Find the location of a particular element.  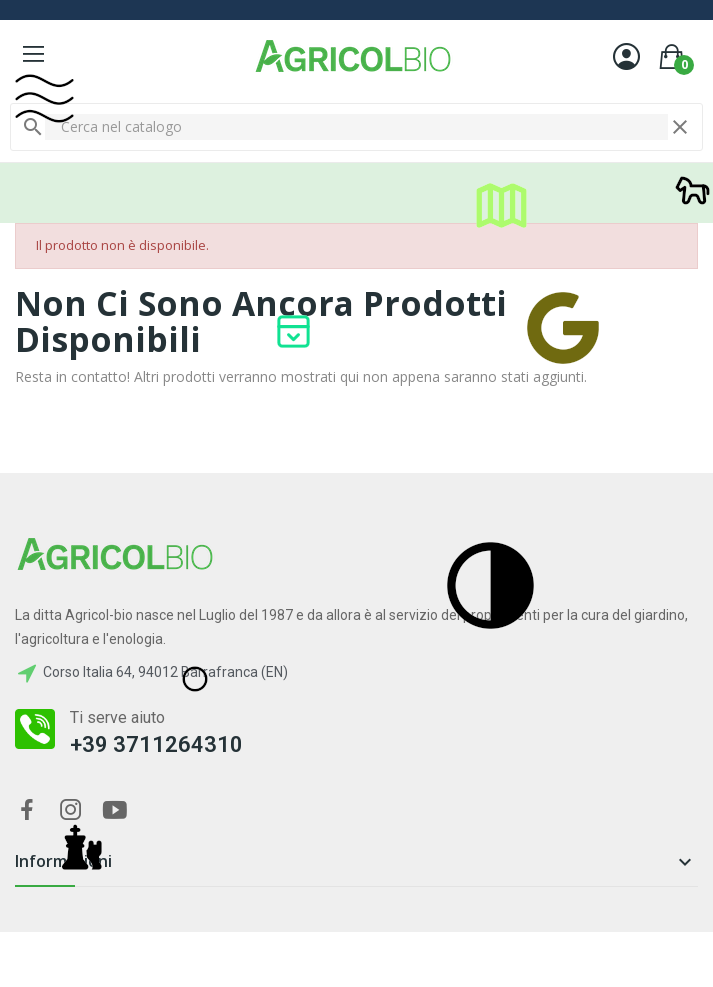

play chess game is located at coordinates (80, 848).